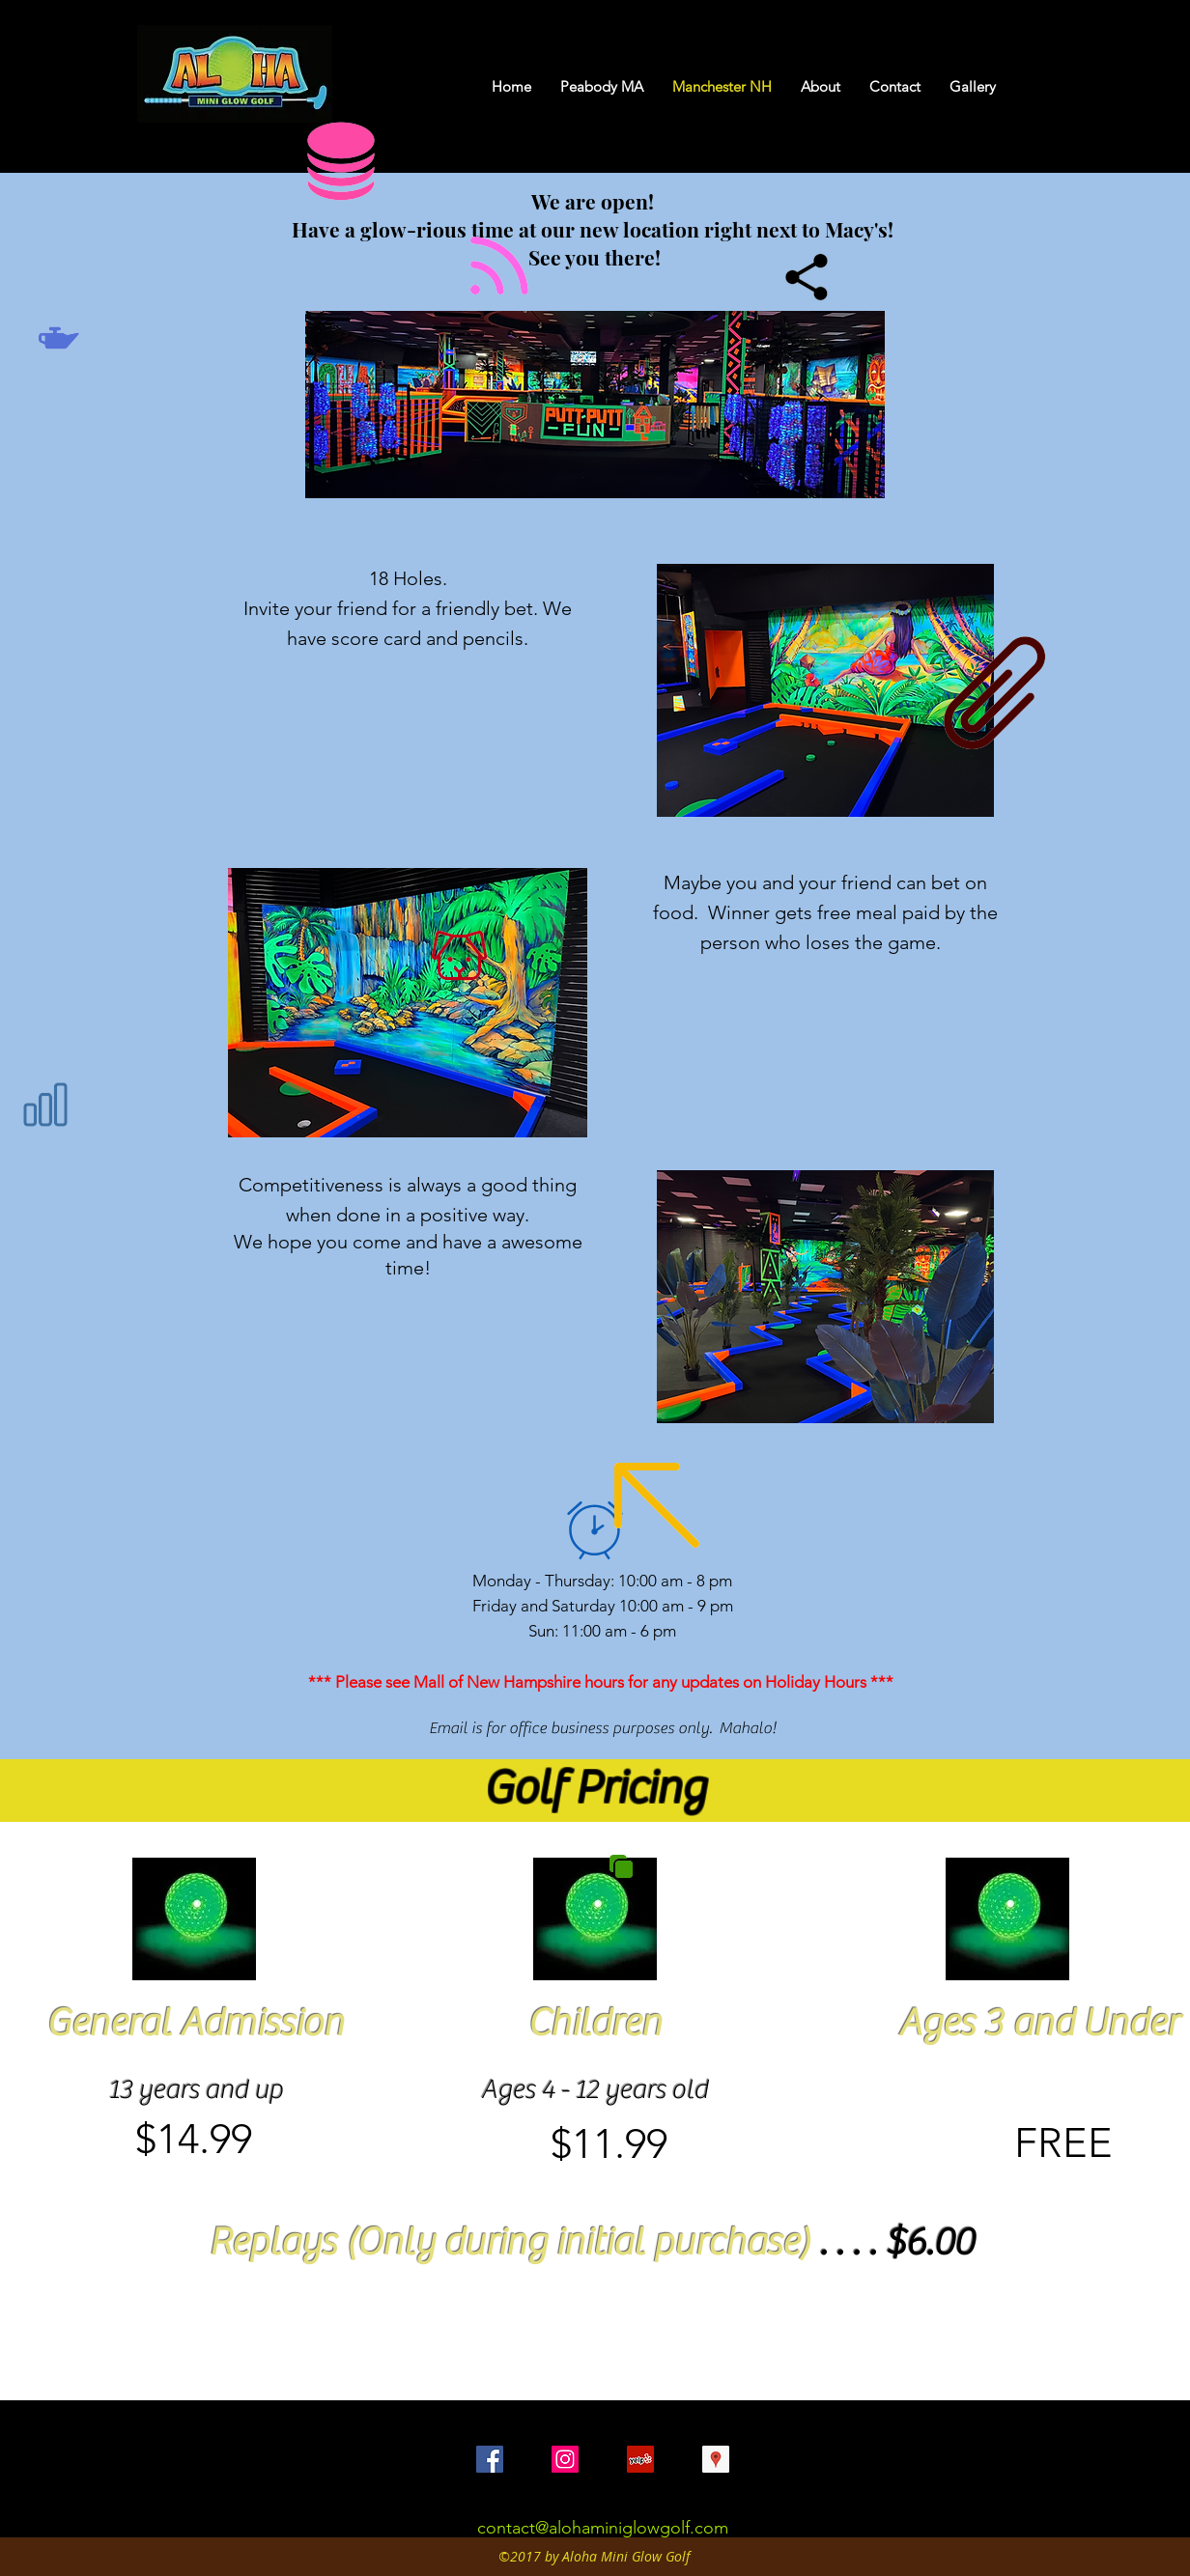 The image size is (1190, 2576). Describe the element at coordinates (807, 277) in the screenshot. I see `share this content with others` at that location.